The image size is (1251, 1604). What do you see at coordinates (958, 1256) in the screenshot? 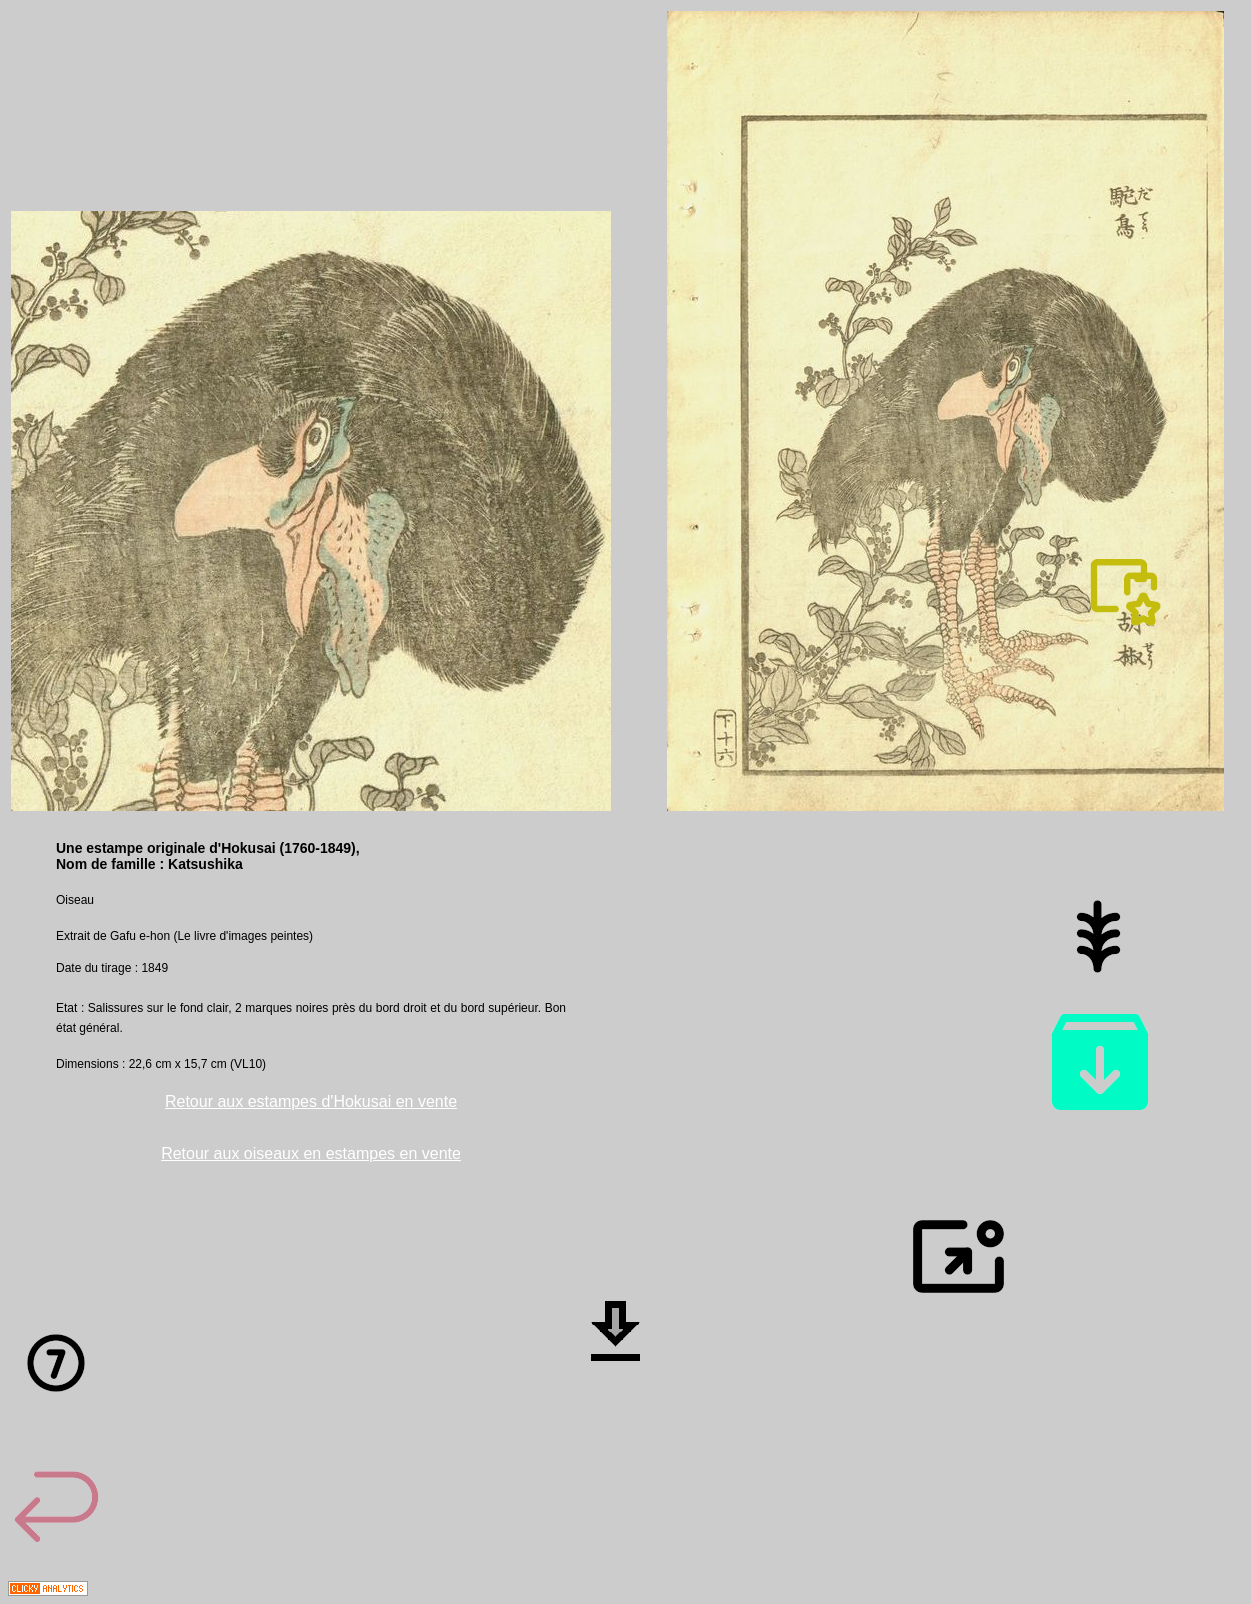
I see `pin this item to quick access` at bounding box center [958, 1256].